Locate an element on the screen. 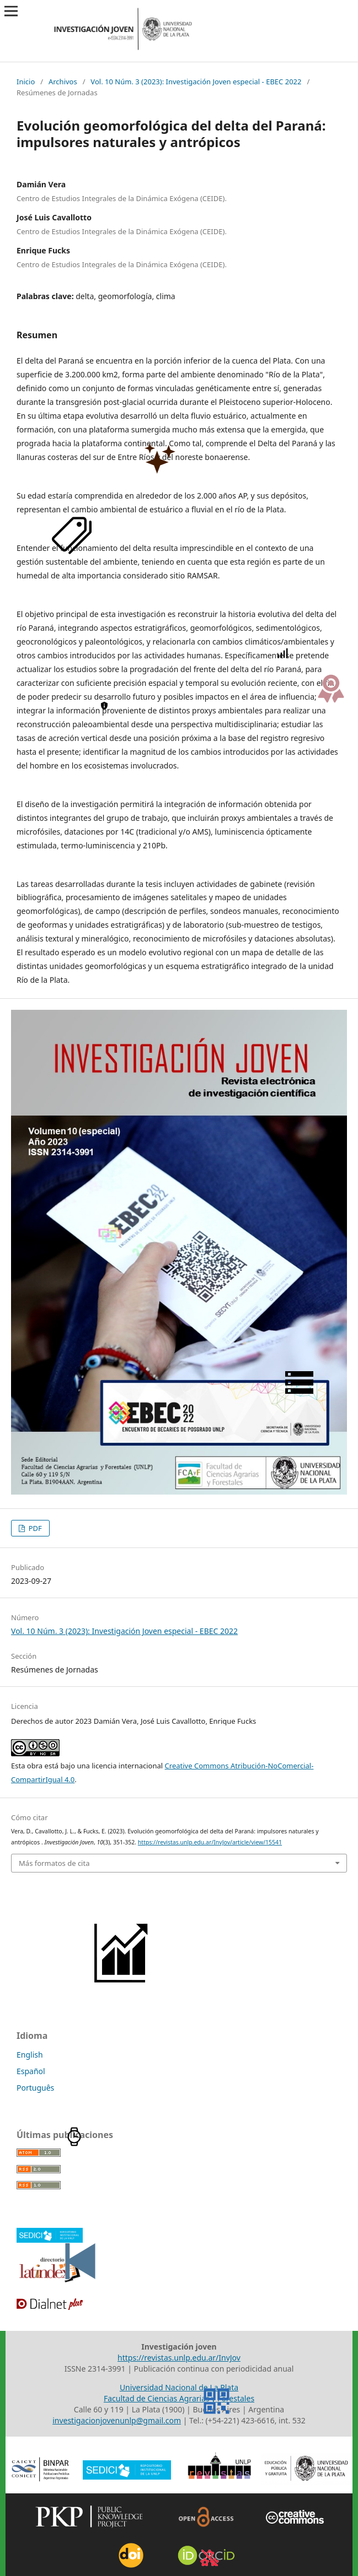 Image resolution: width=358 pixels, height=2576 pixels. disable star ratings or reviews is located at coordinates (210, 2558).